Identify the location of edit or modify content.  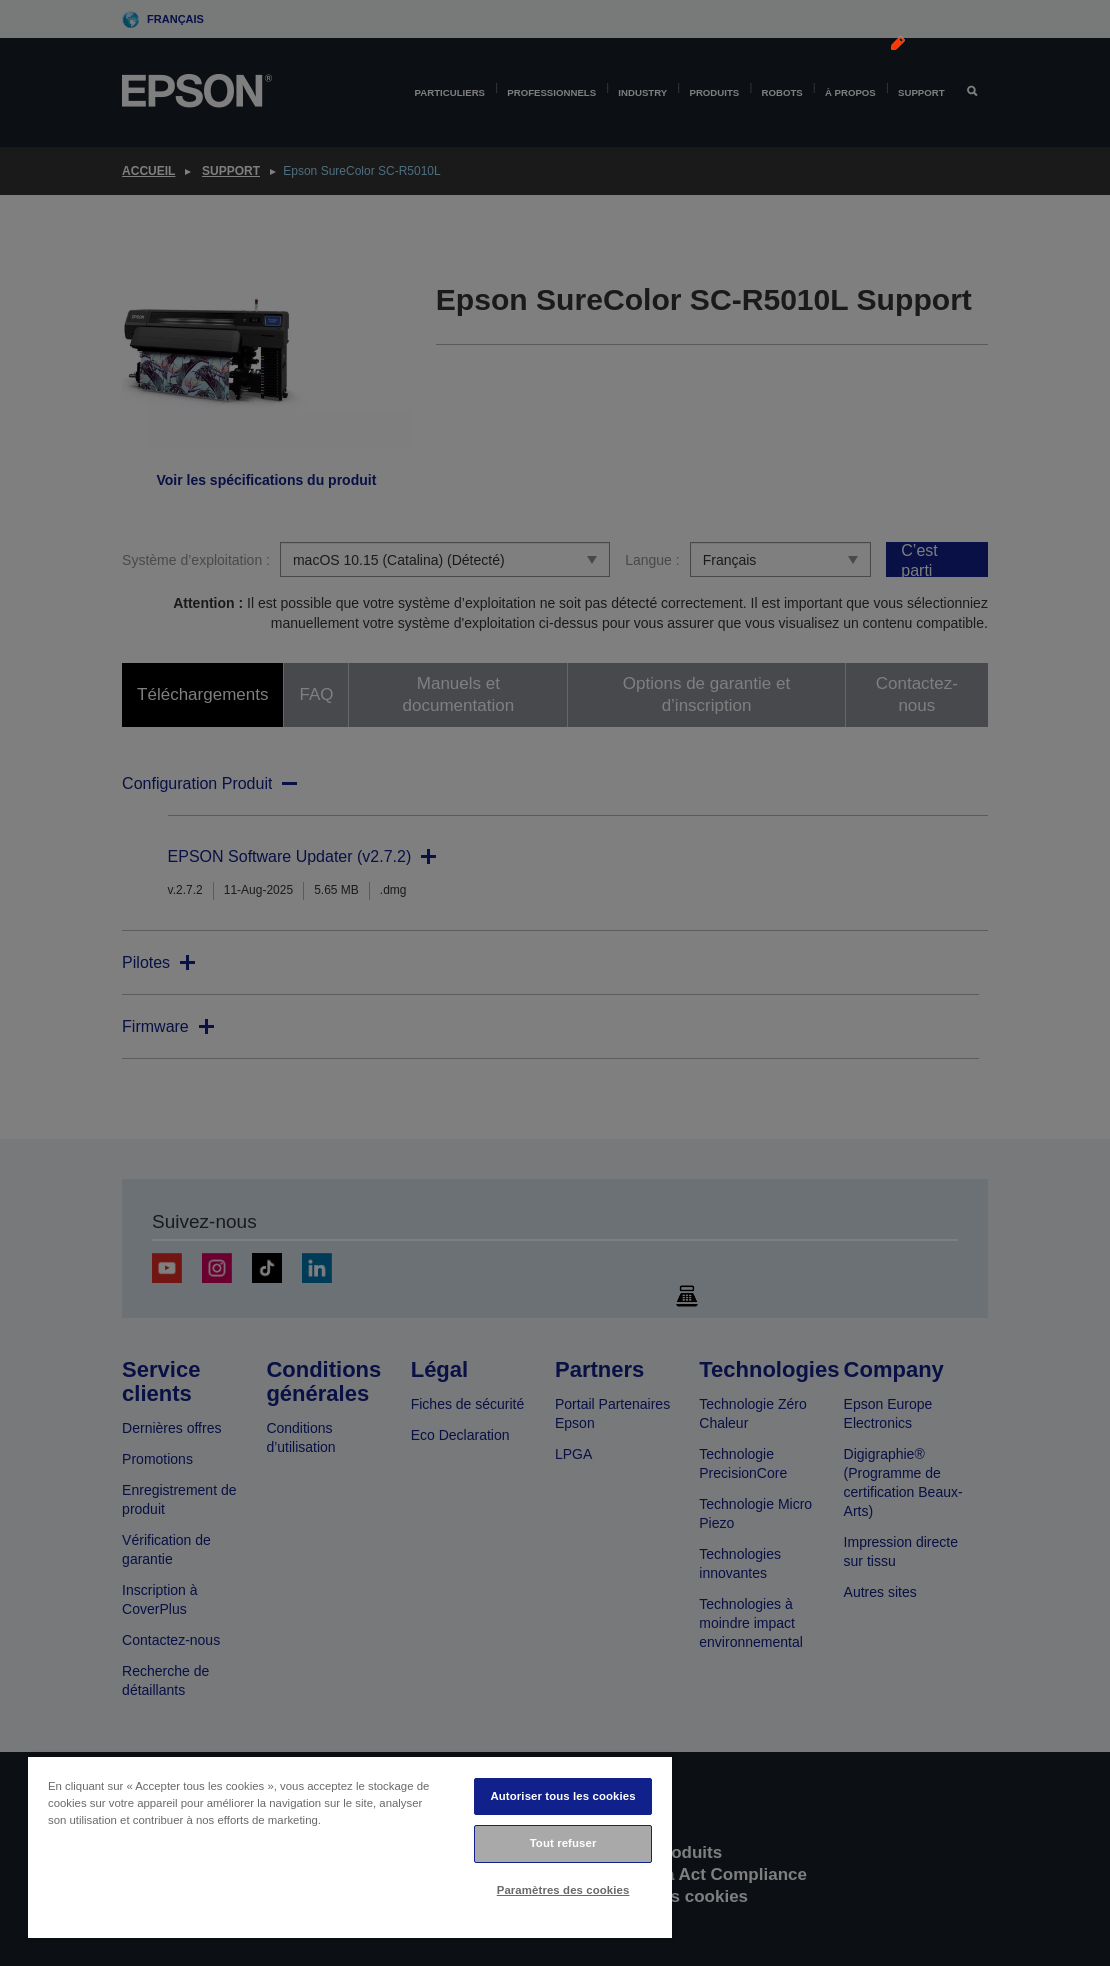
(898, 43).